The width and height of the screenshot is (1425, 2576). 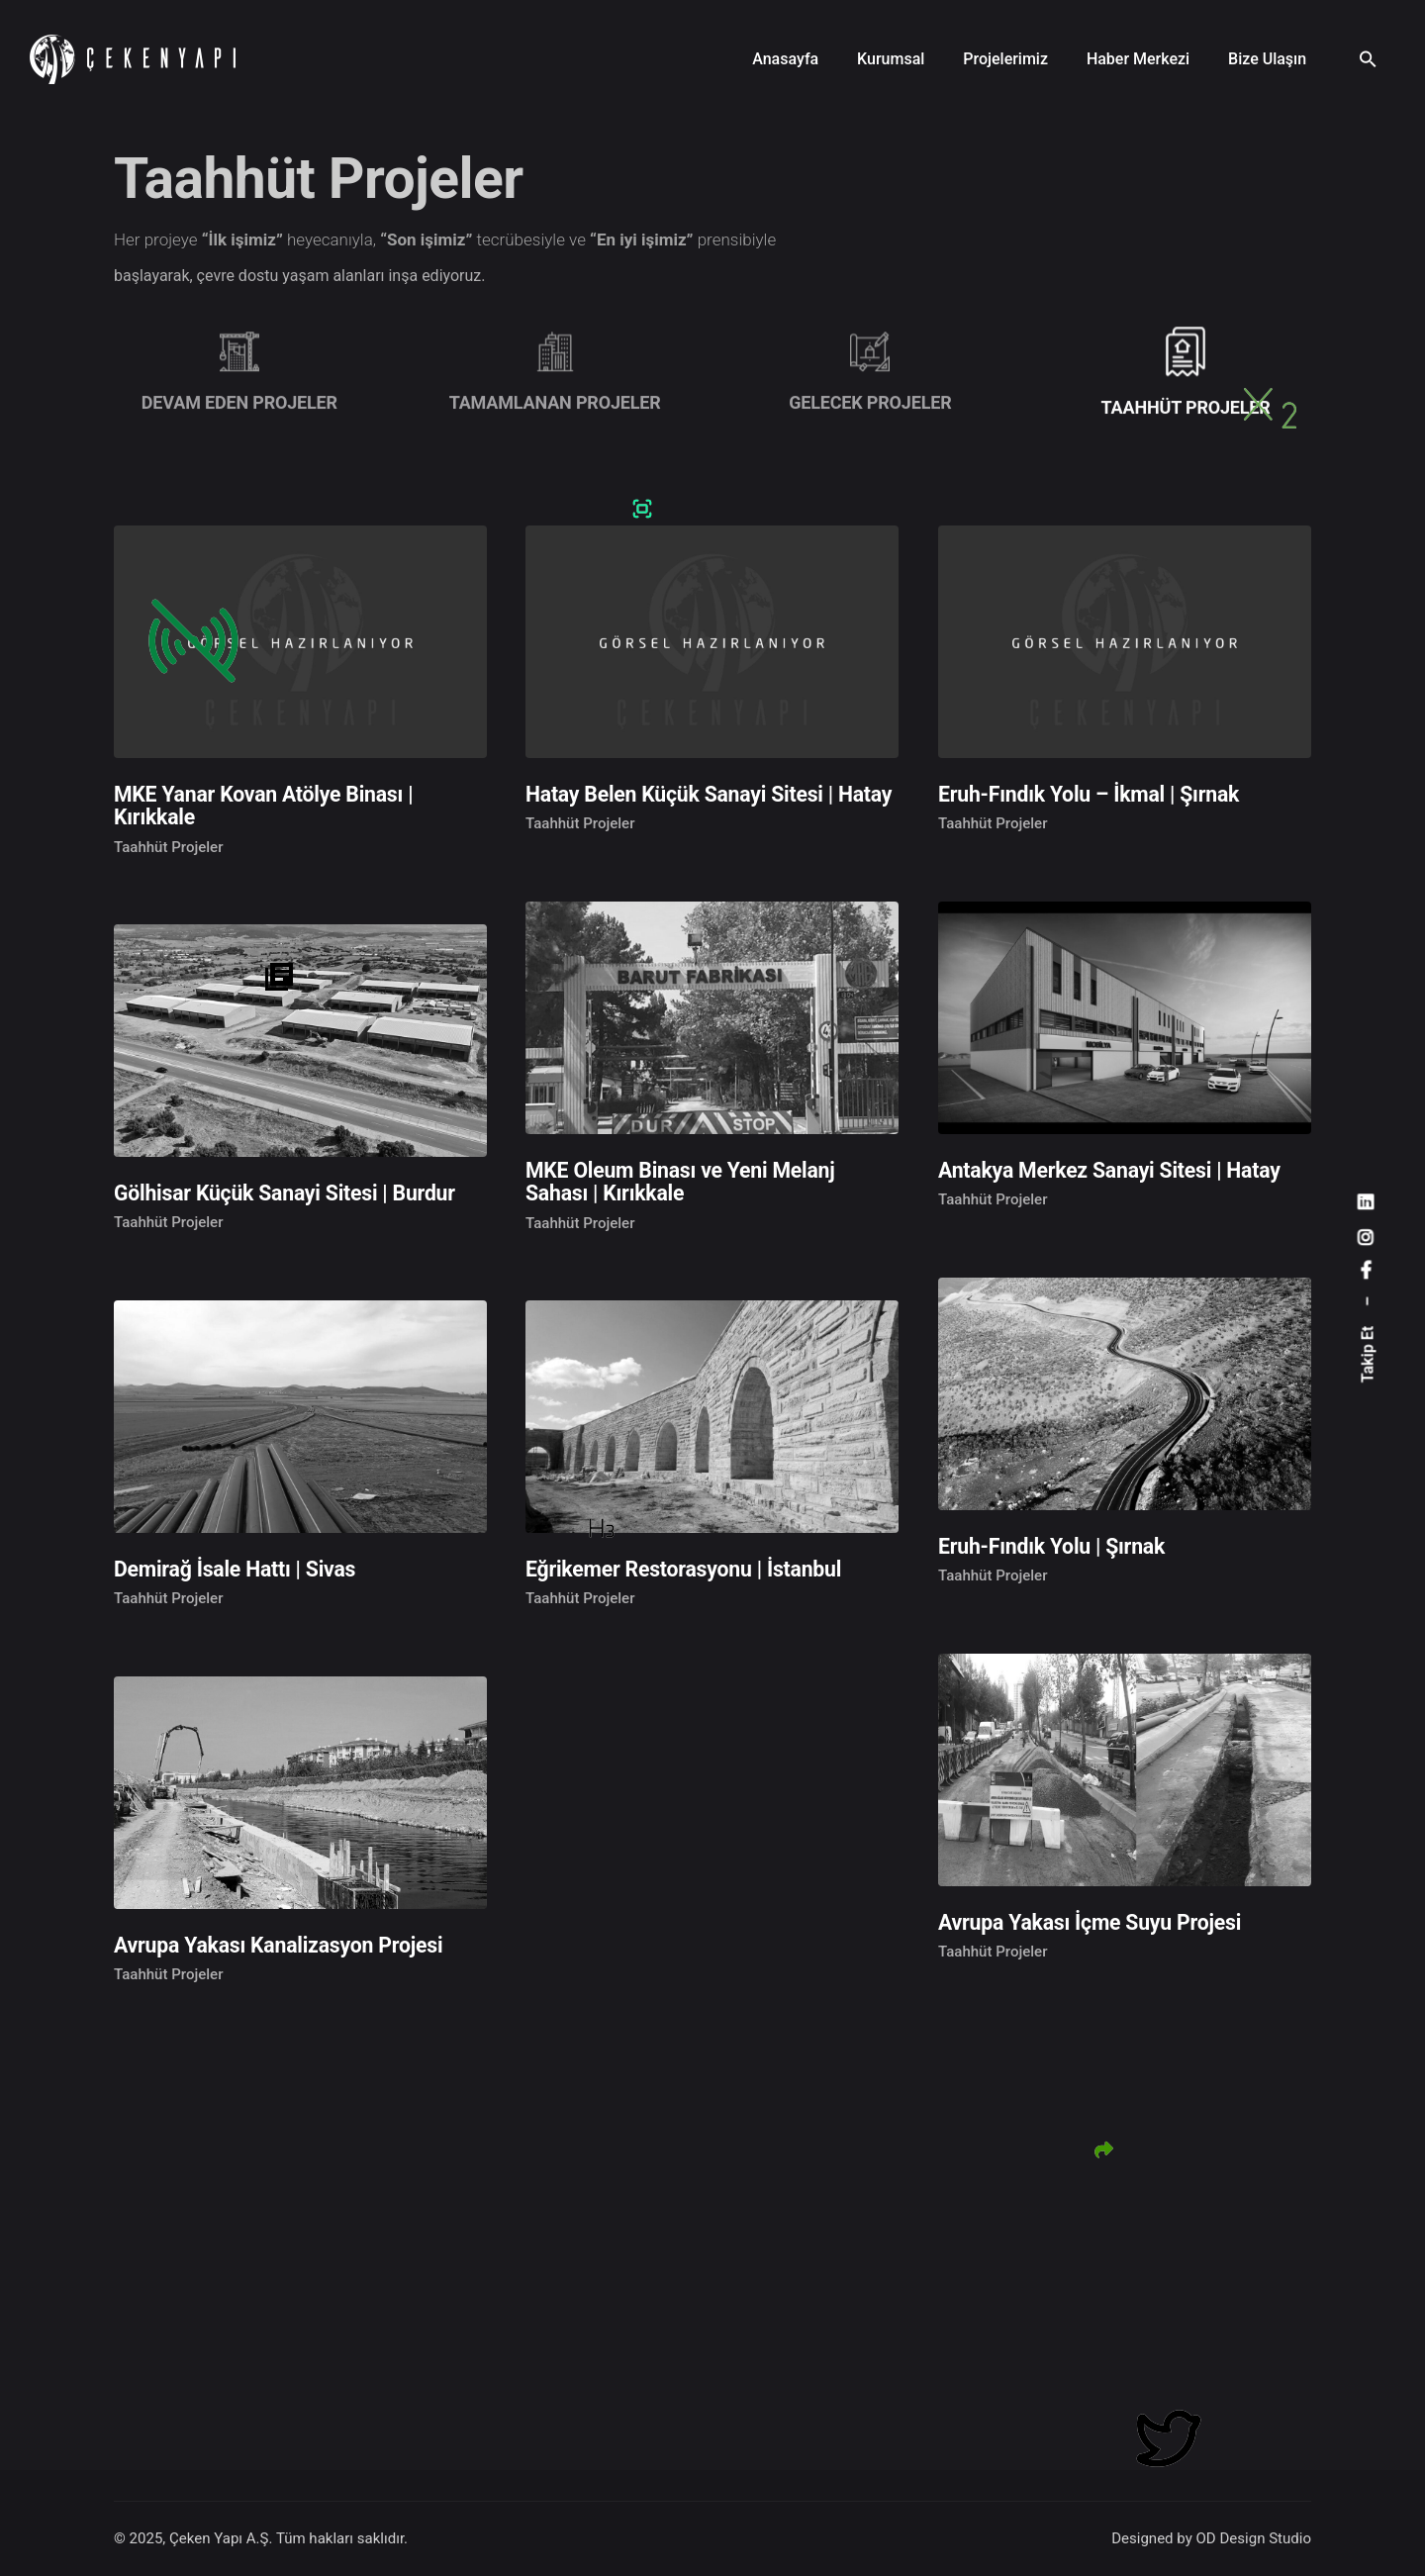 What do you see at coordinates (1169, 2438) in the screenshot?
I see `share to twitter` at bounding box center [1169, 2438].